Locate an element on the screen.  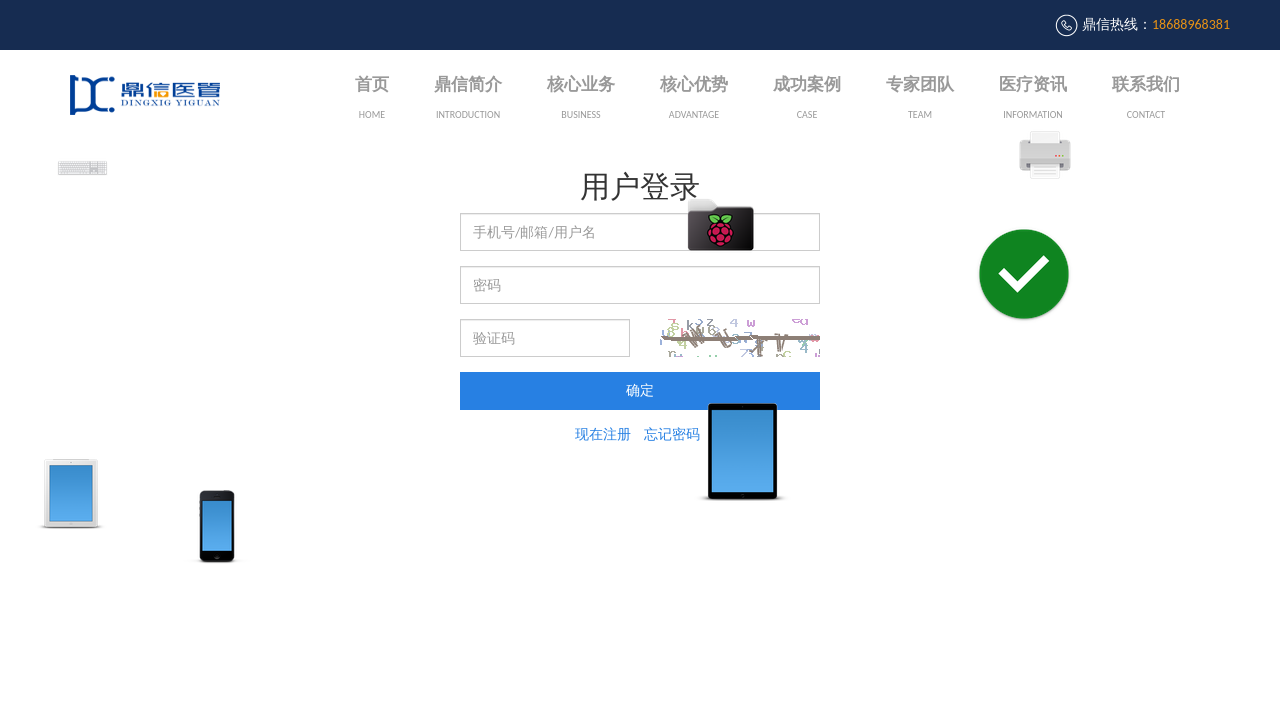
folder containing Raspberry Pi project files is located at coordinates (720, 226).